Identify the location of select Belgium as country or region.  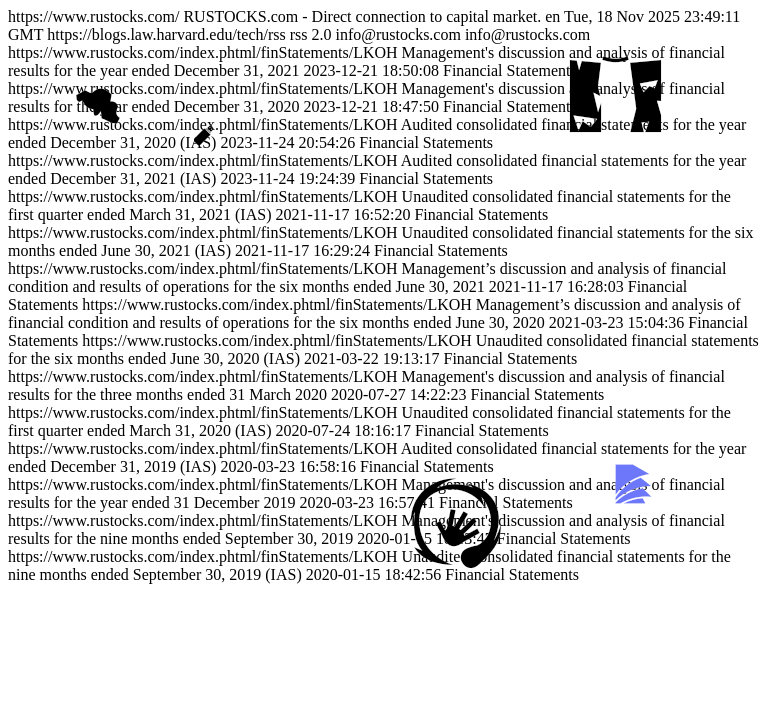
(98, 106).